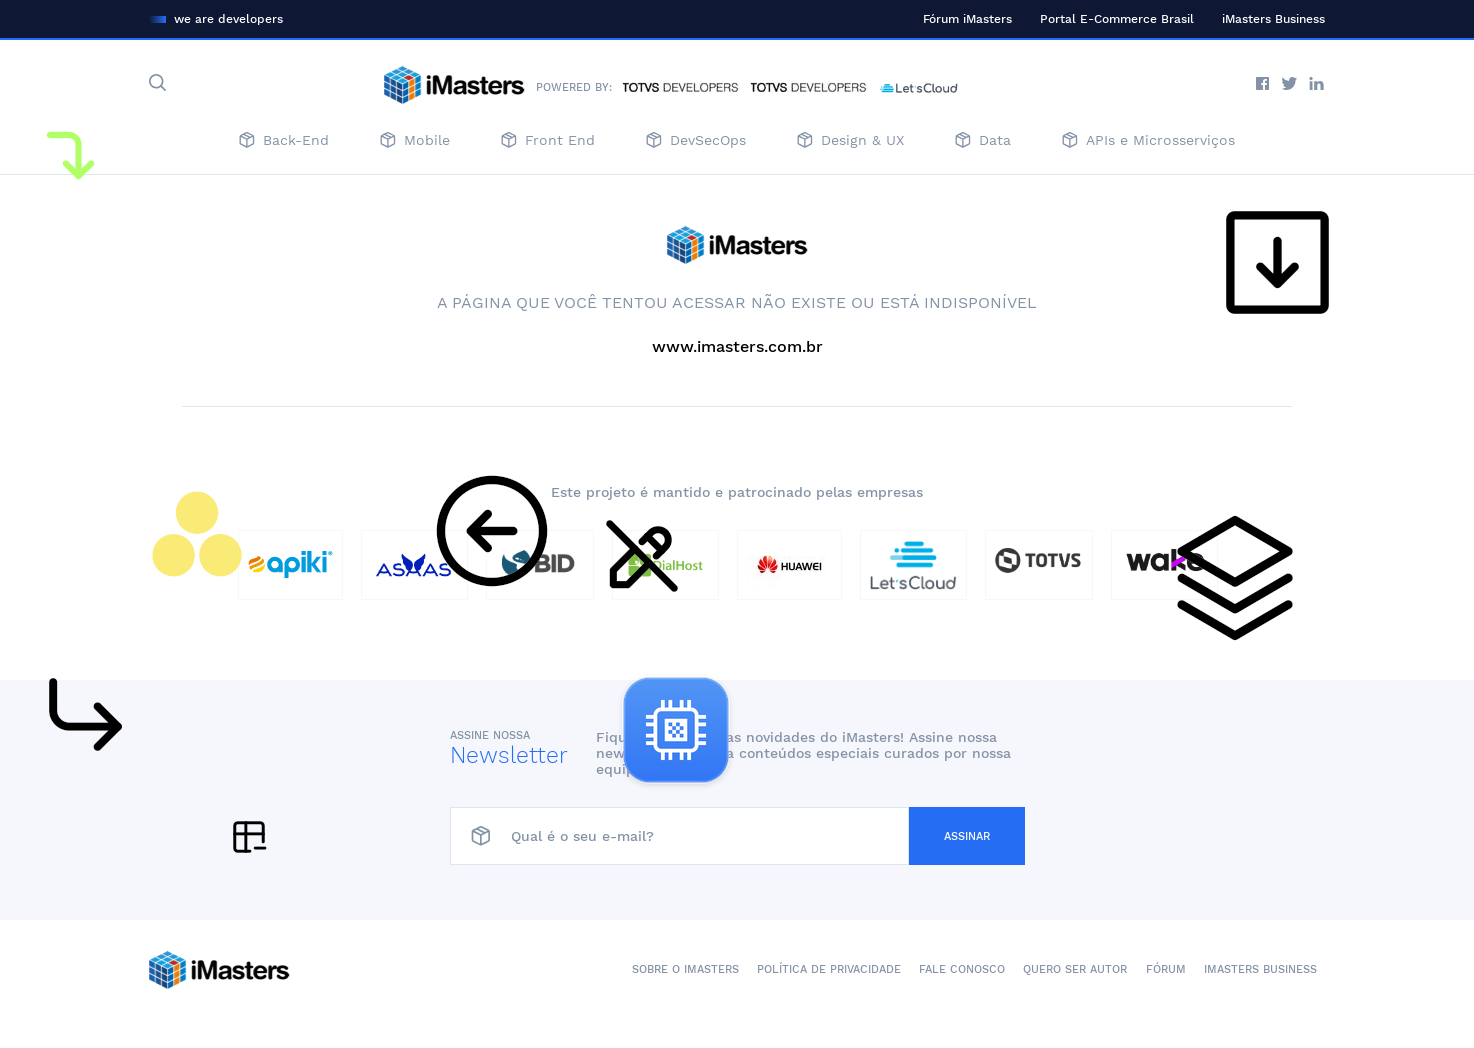  Describe the element at coordinates (69, 154) in the screenshot. I see `move content to the right and down` at that location.